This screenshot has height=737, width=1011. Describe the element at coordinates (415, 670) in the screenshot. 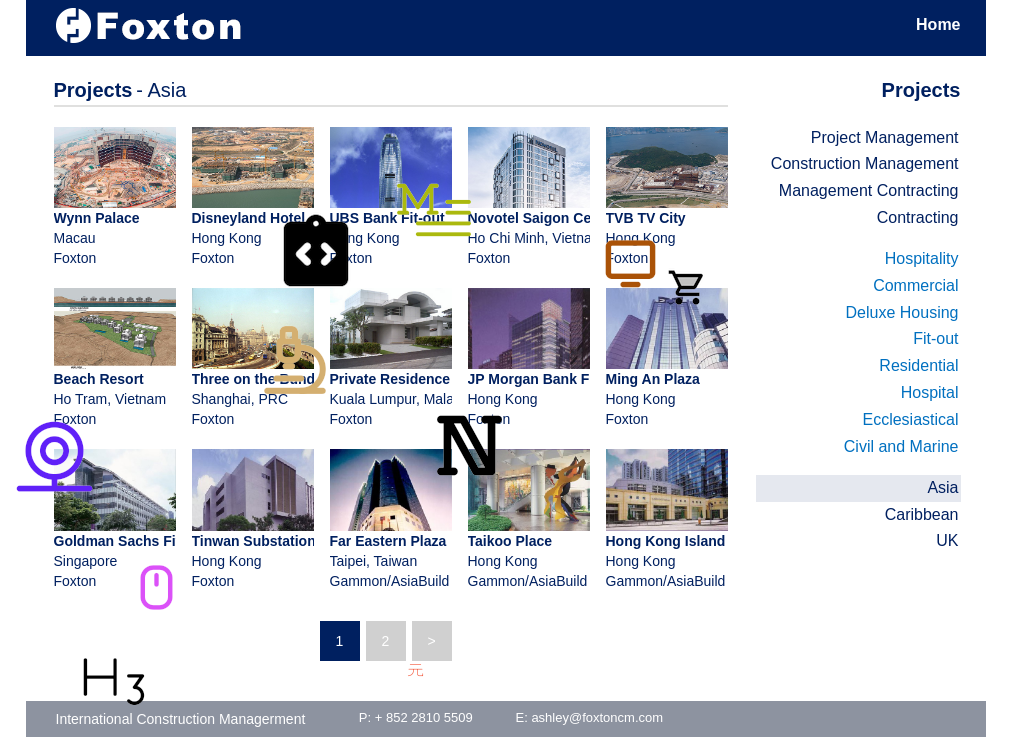

I see `view price in chinese yuan` at that location.